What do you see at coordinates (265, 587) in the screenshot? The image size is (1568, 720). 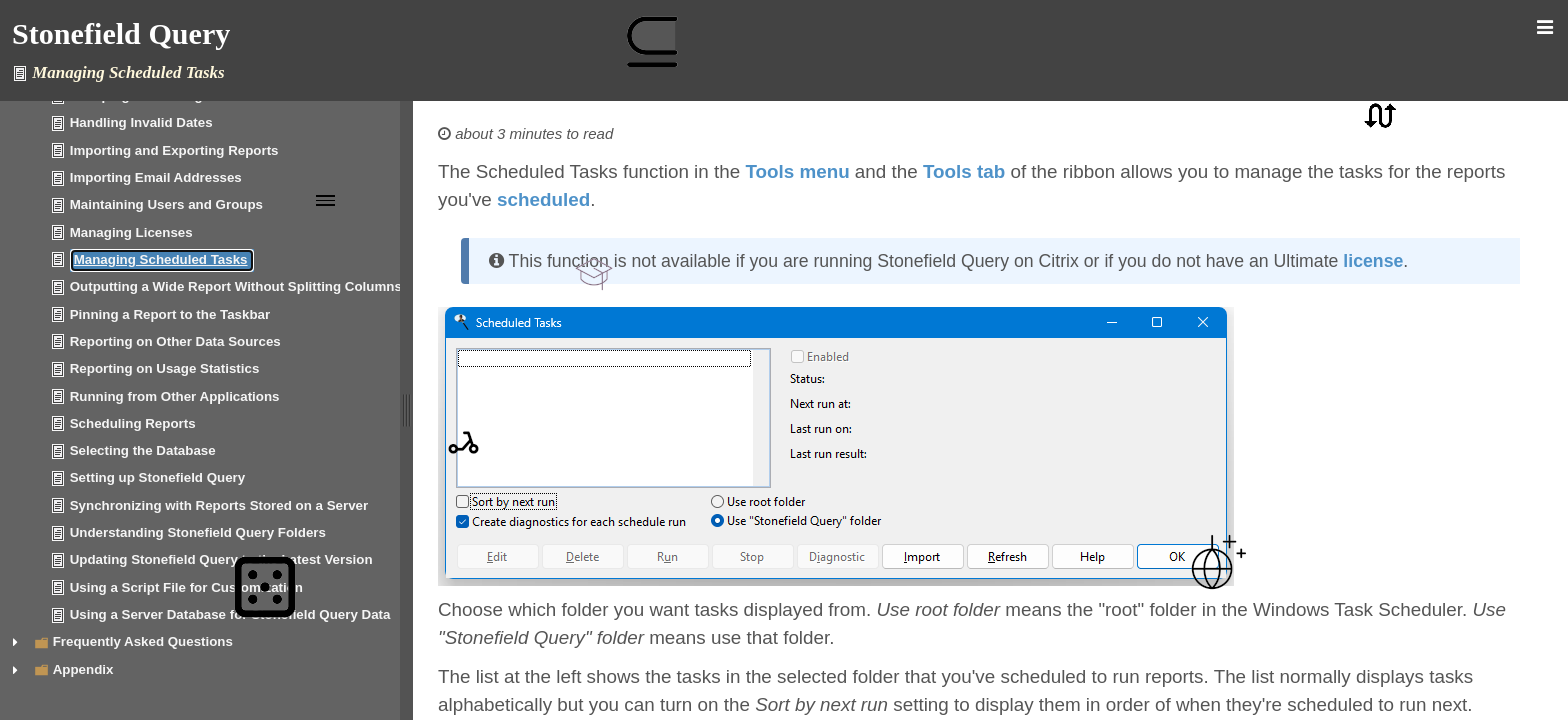 I see `roll dice or generate random number` at bounding box center [265, 587].